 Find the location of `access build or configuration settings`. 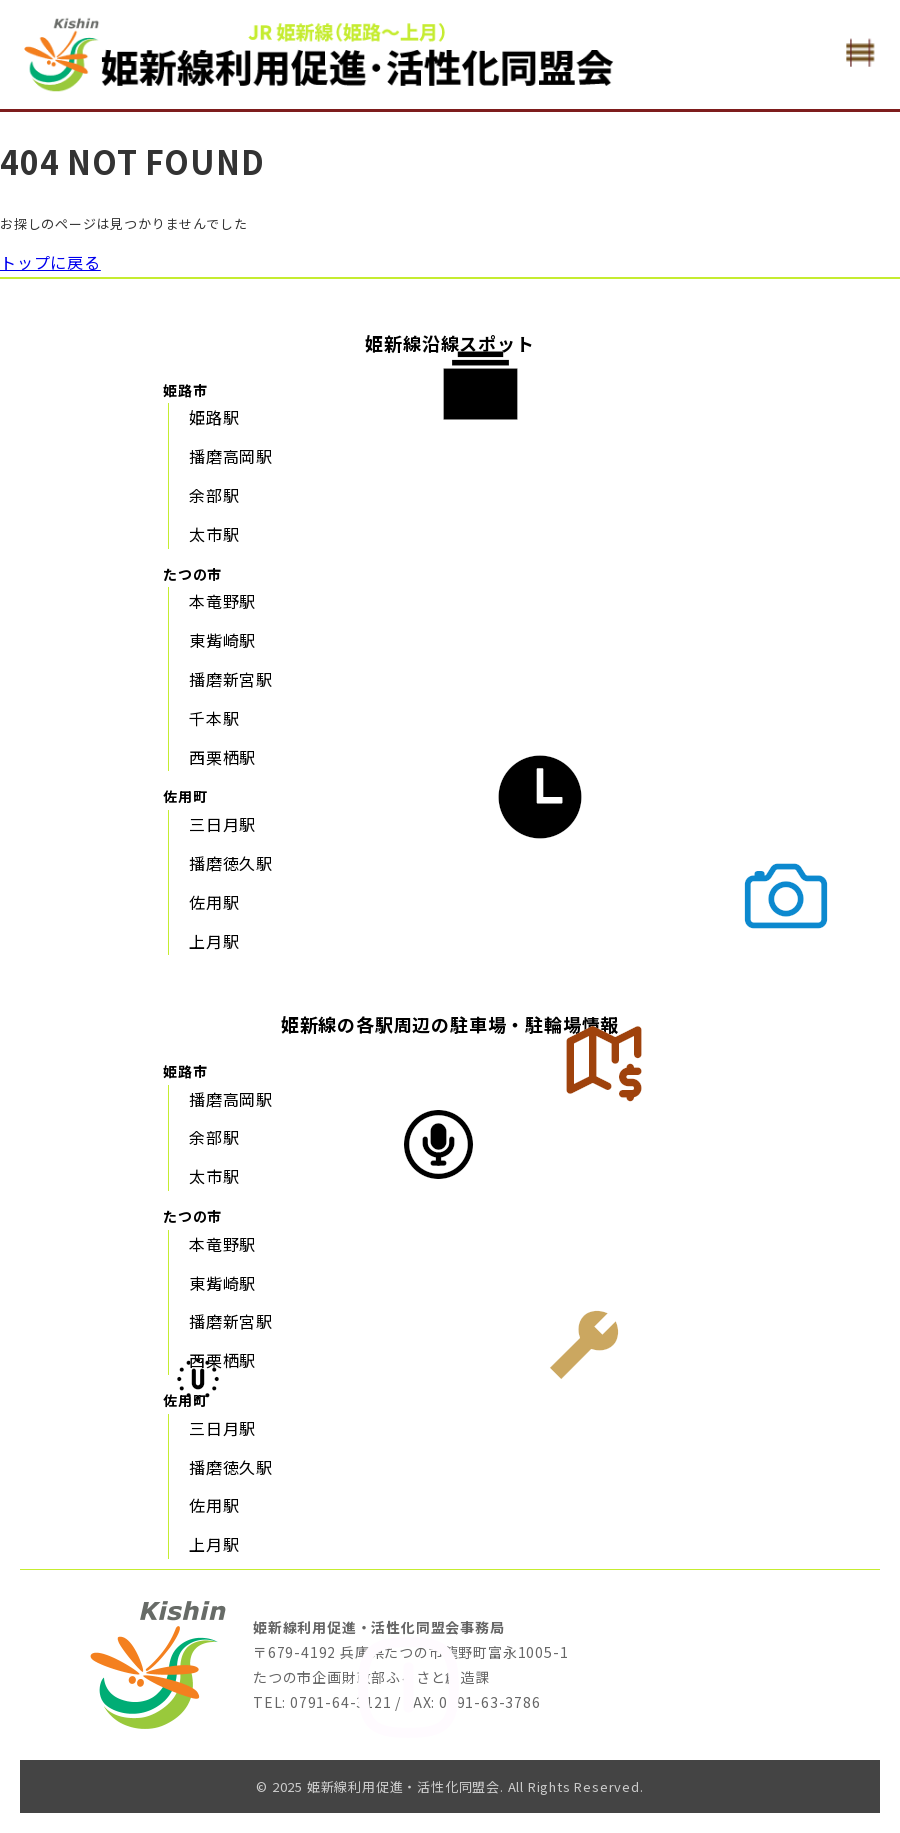

access build or configuration settings is located at coordinates (584, 1345).